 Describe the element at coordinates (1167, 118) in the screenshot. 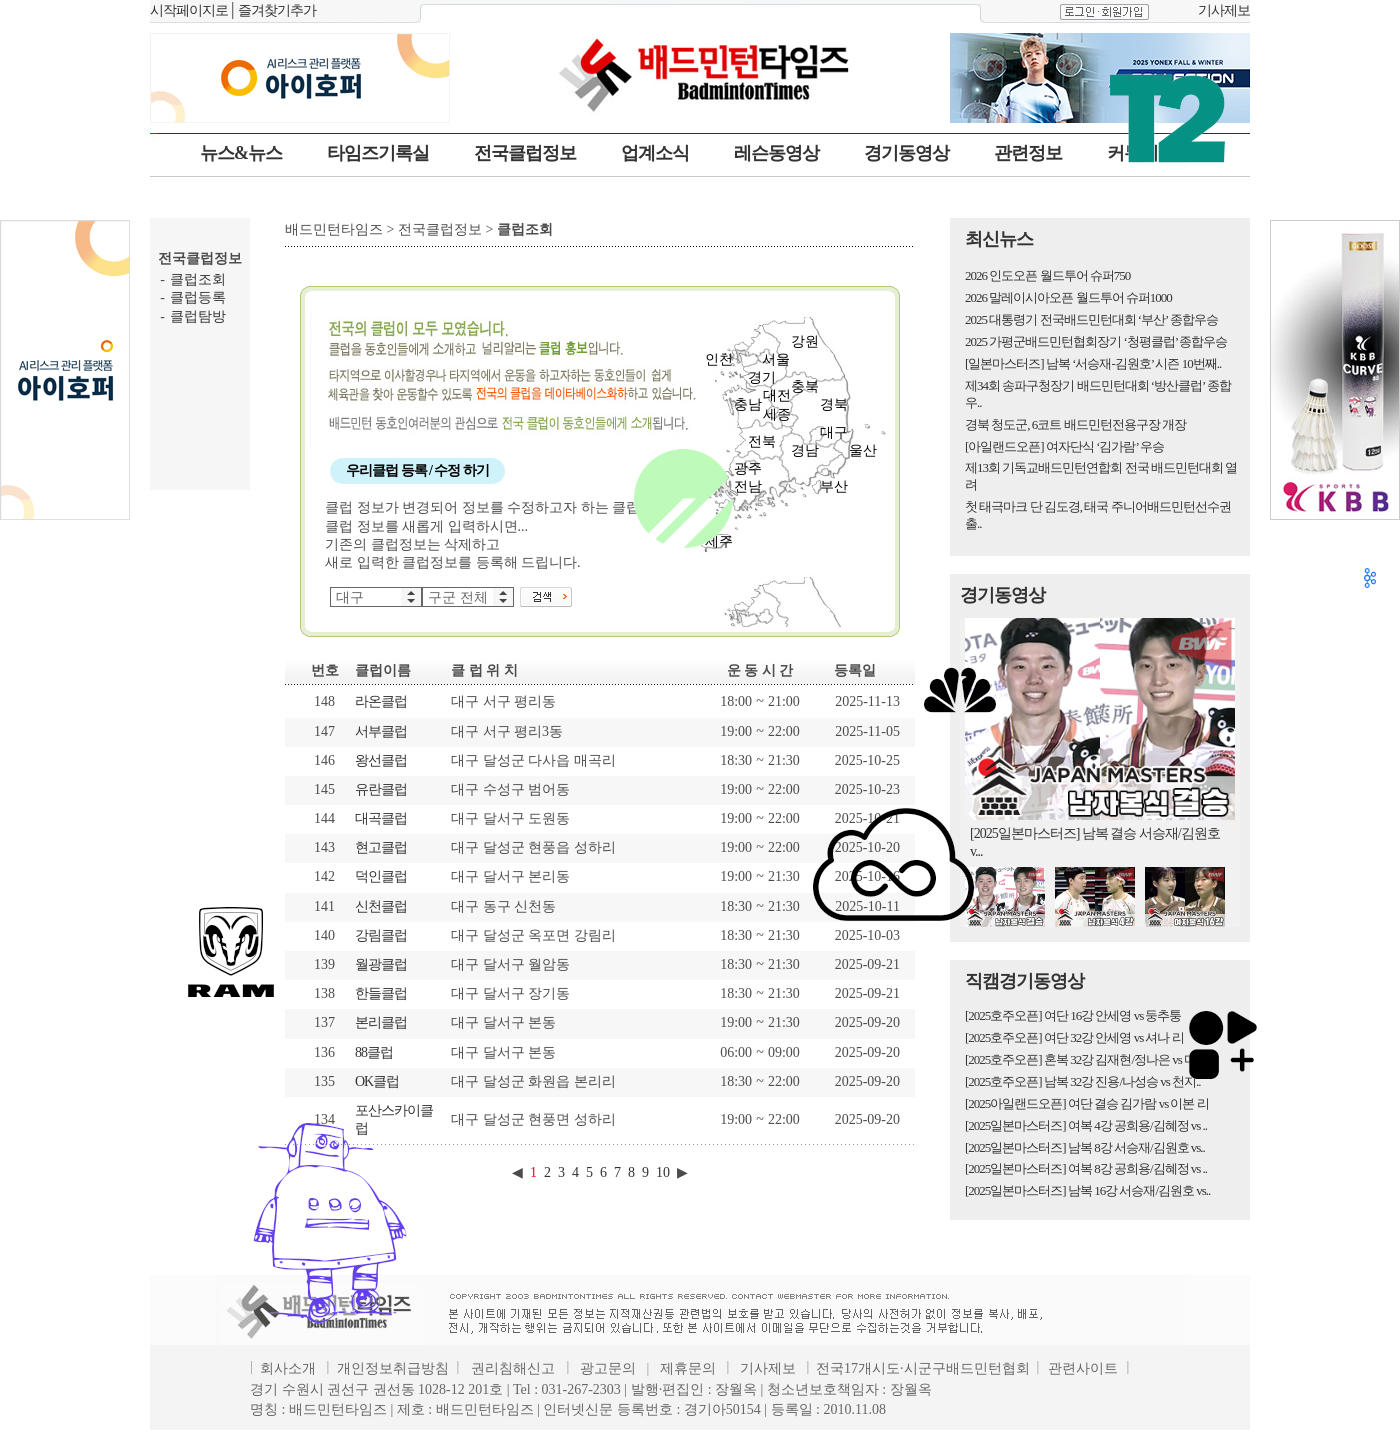

I see `visit take-two interactive software website` at that location.